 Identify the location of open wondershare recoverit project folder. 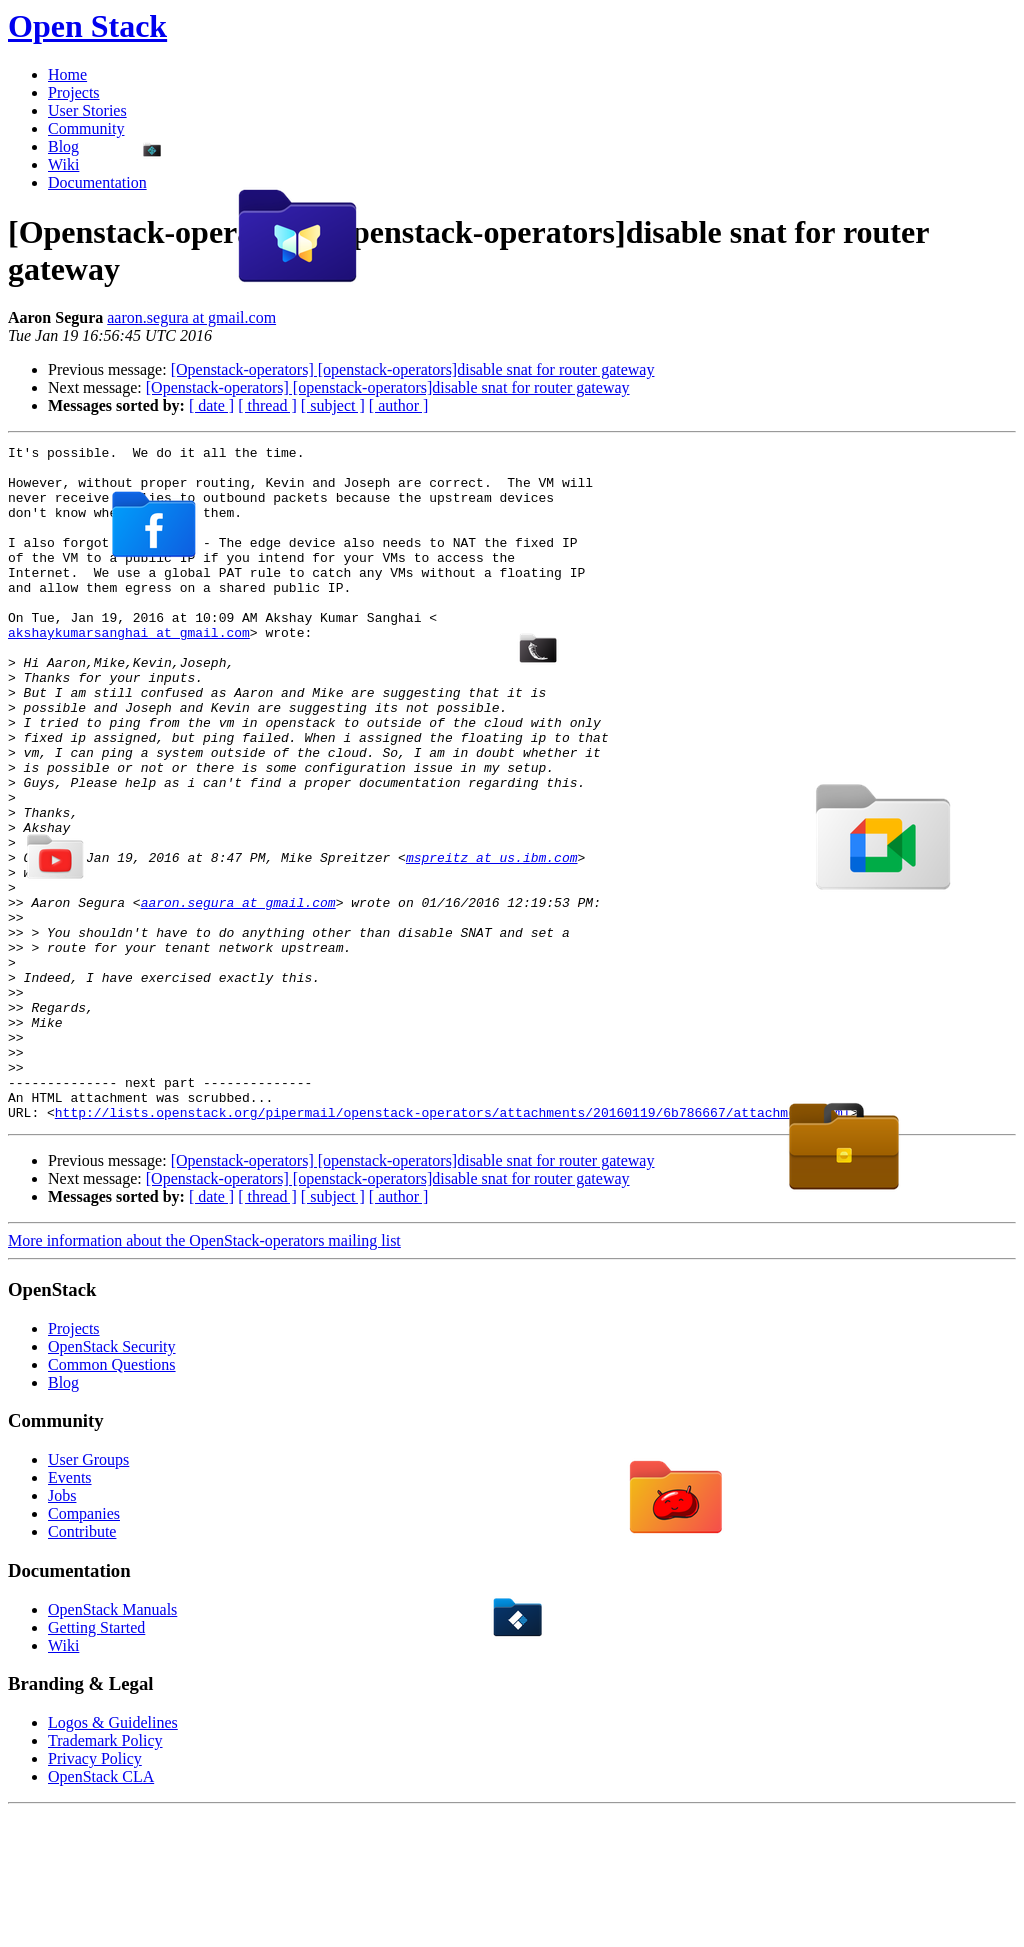
(517, 1618).